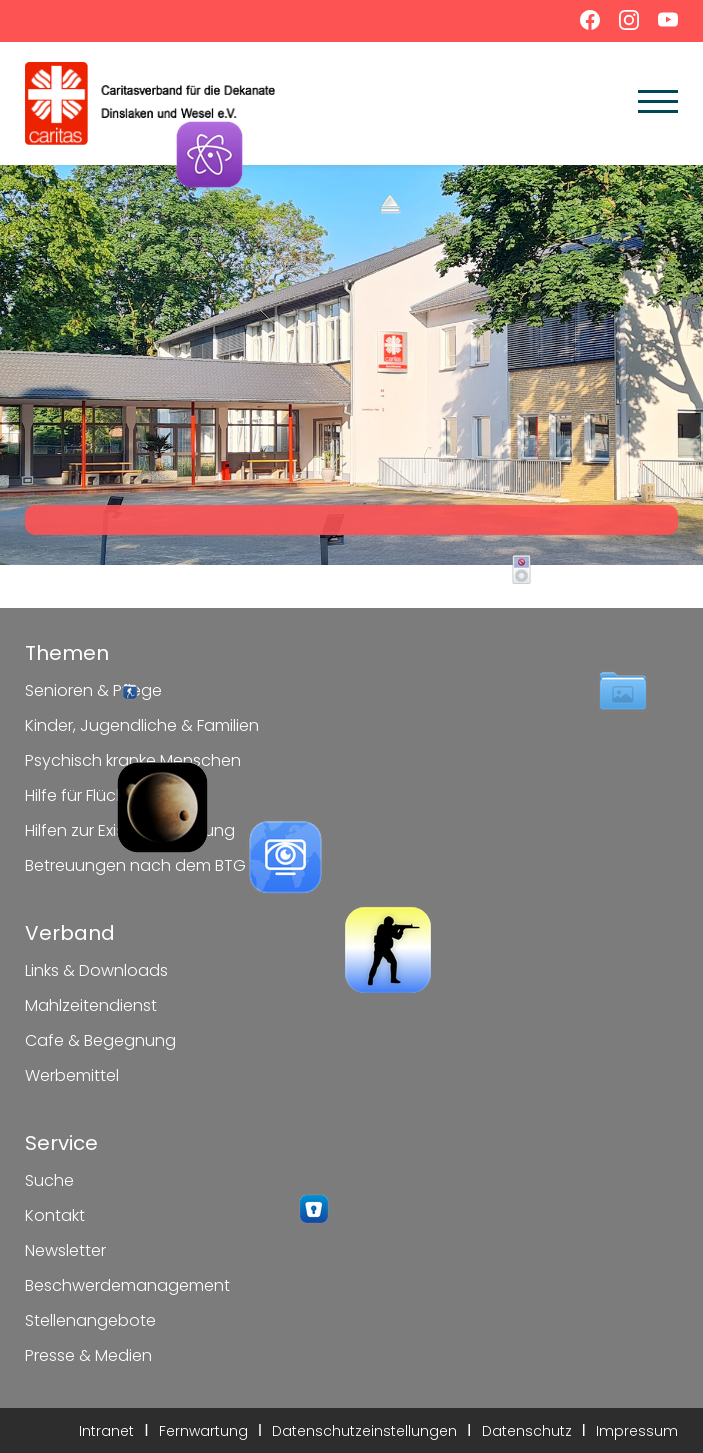 The width and height of the screenshot is (703, 1453). What do you see at coordinates (623, 691) in the screenshot?
I see `open your pictures folder` at bounding box center [623, 691].